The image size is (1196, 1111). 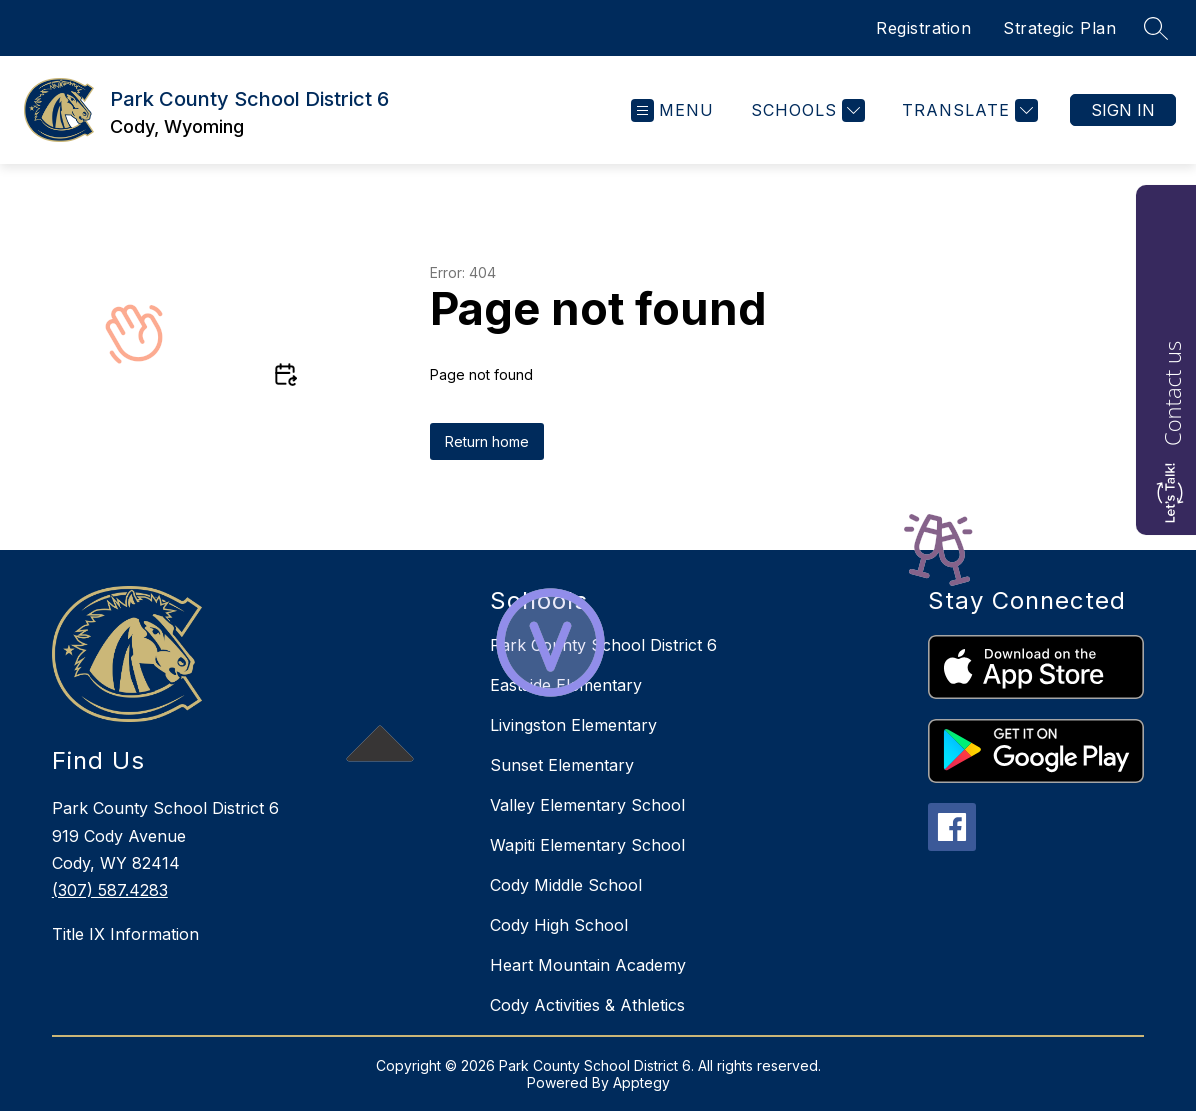 I want to click on indicates an item or option labeled "V", so click(x=550, y=642).